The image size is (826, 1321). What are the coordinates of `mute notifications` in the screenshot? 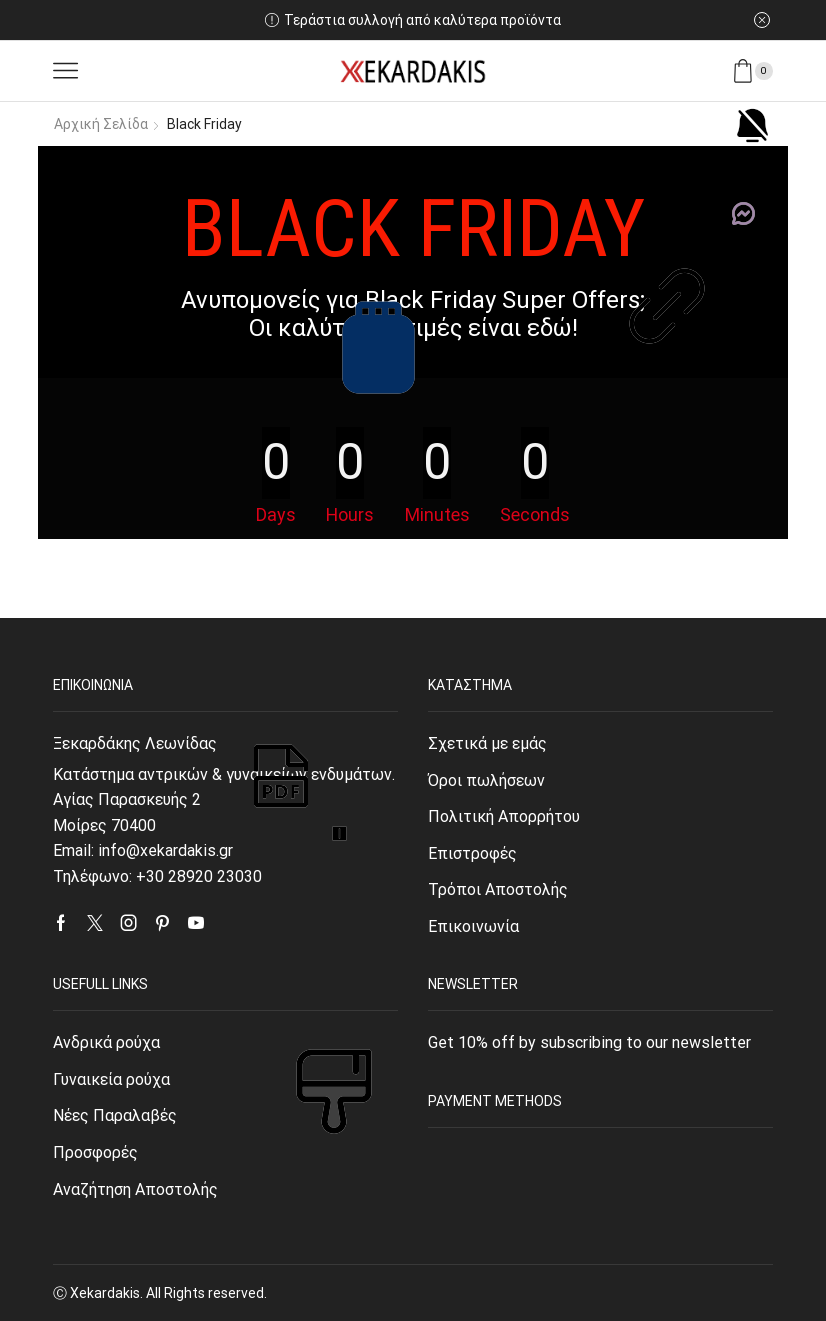 It's located at (752, 125).